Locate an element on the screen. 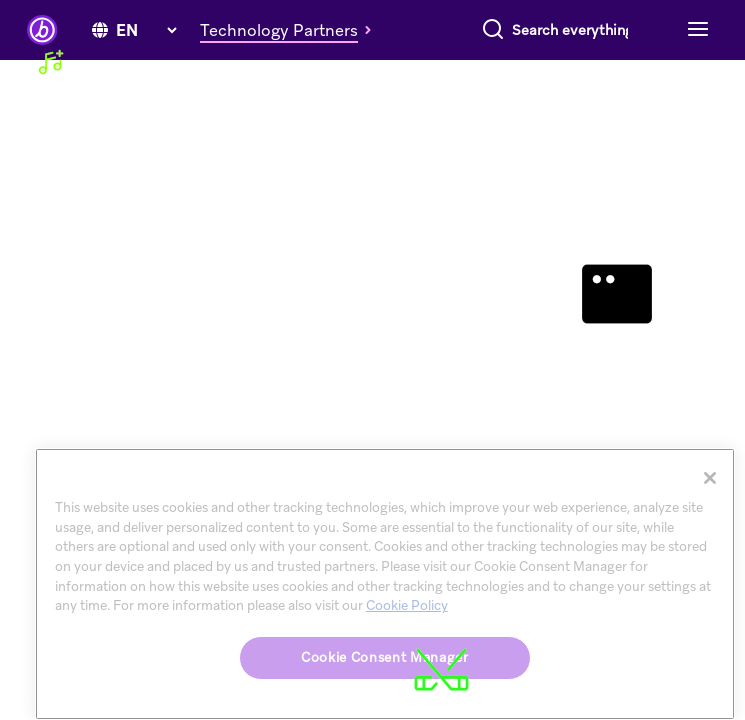 This screenshot has width=745, height=720. open application window is located at coordinates (617, 294).